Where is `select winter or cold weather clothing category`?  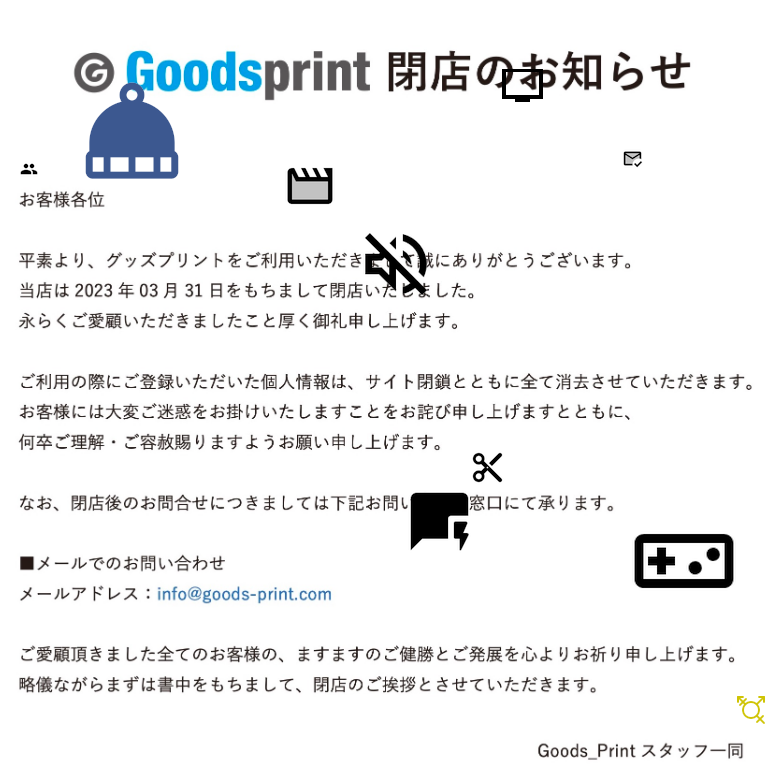
select winter or cold weather clothing category is located at coordinates (132, 136).